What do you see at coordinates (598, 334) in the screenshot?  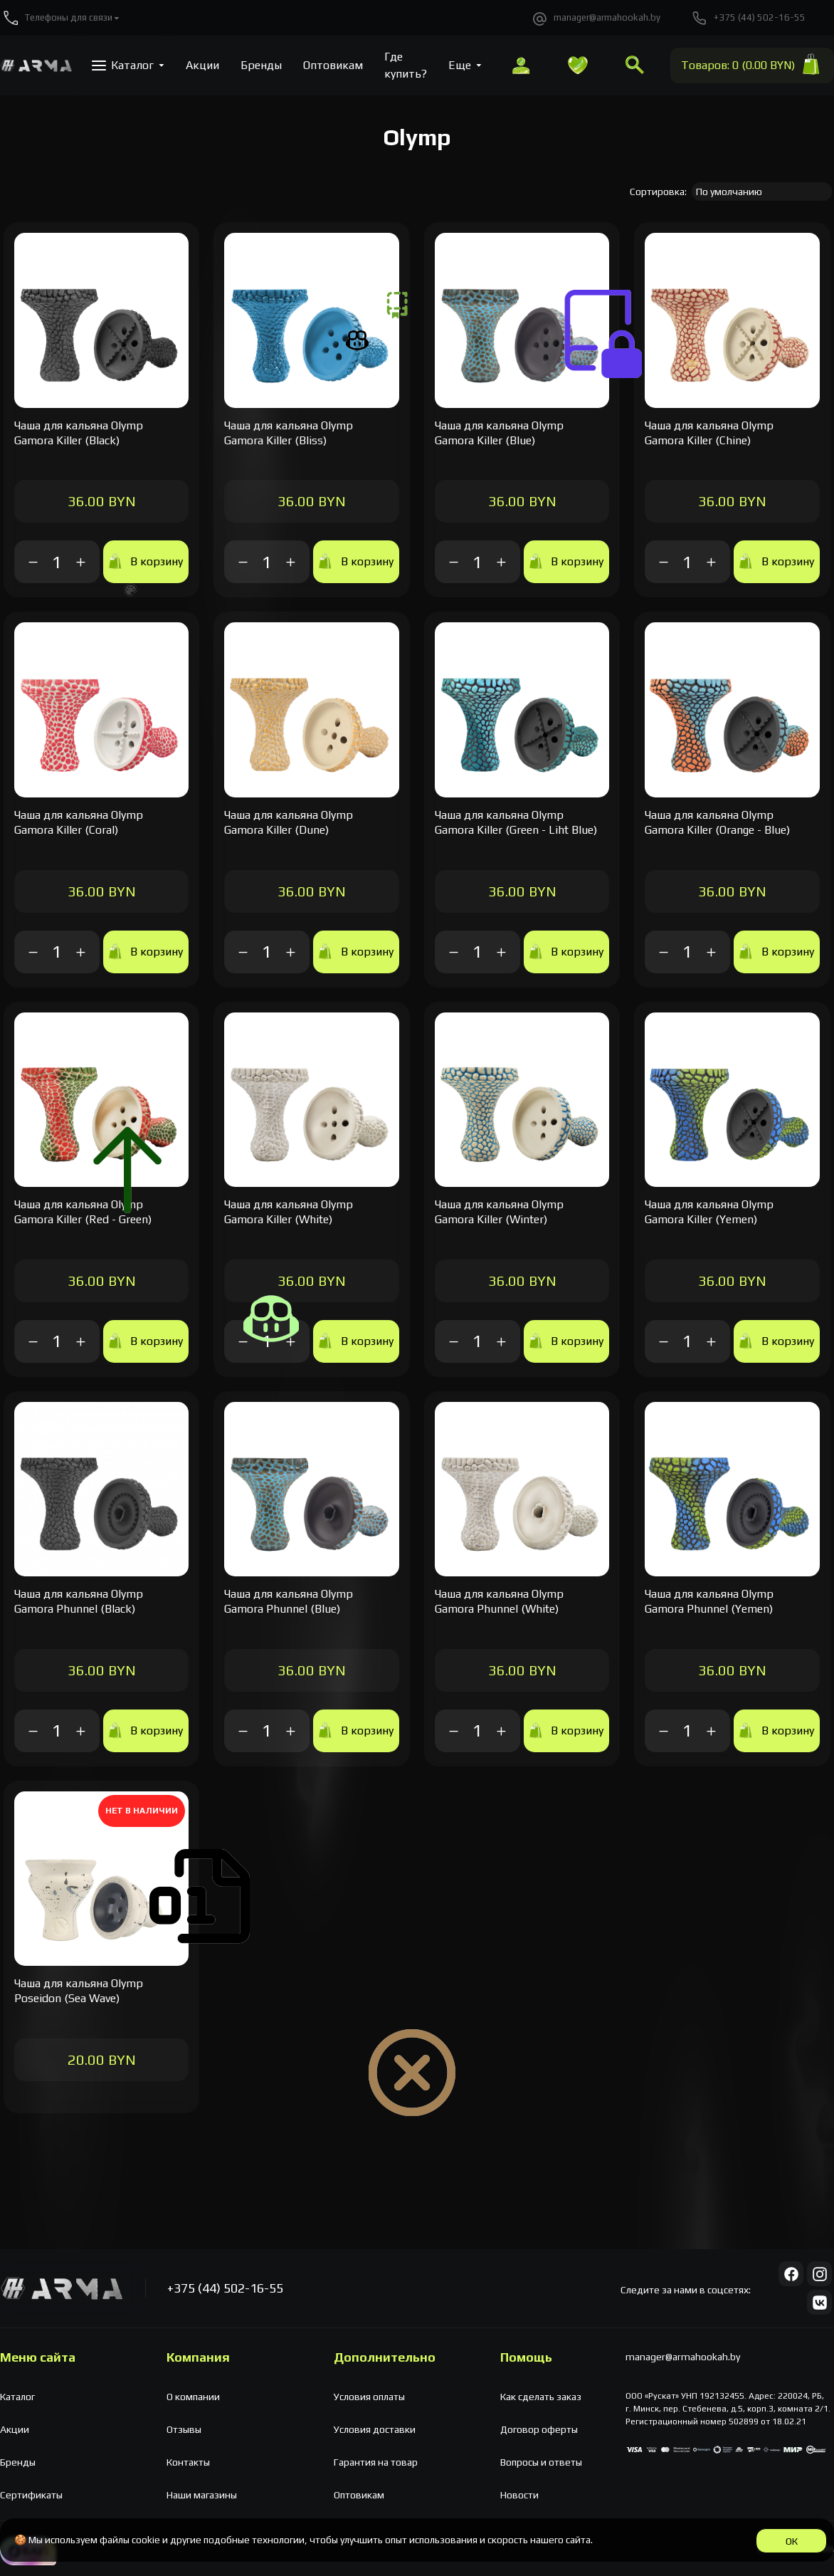 I see `indicates a private or locked repository` at bounding box center [598, 334].